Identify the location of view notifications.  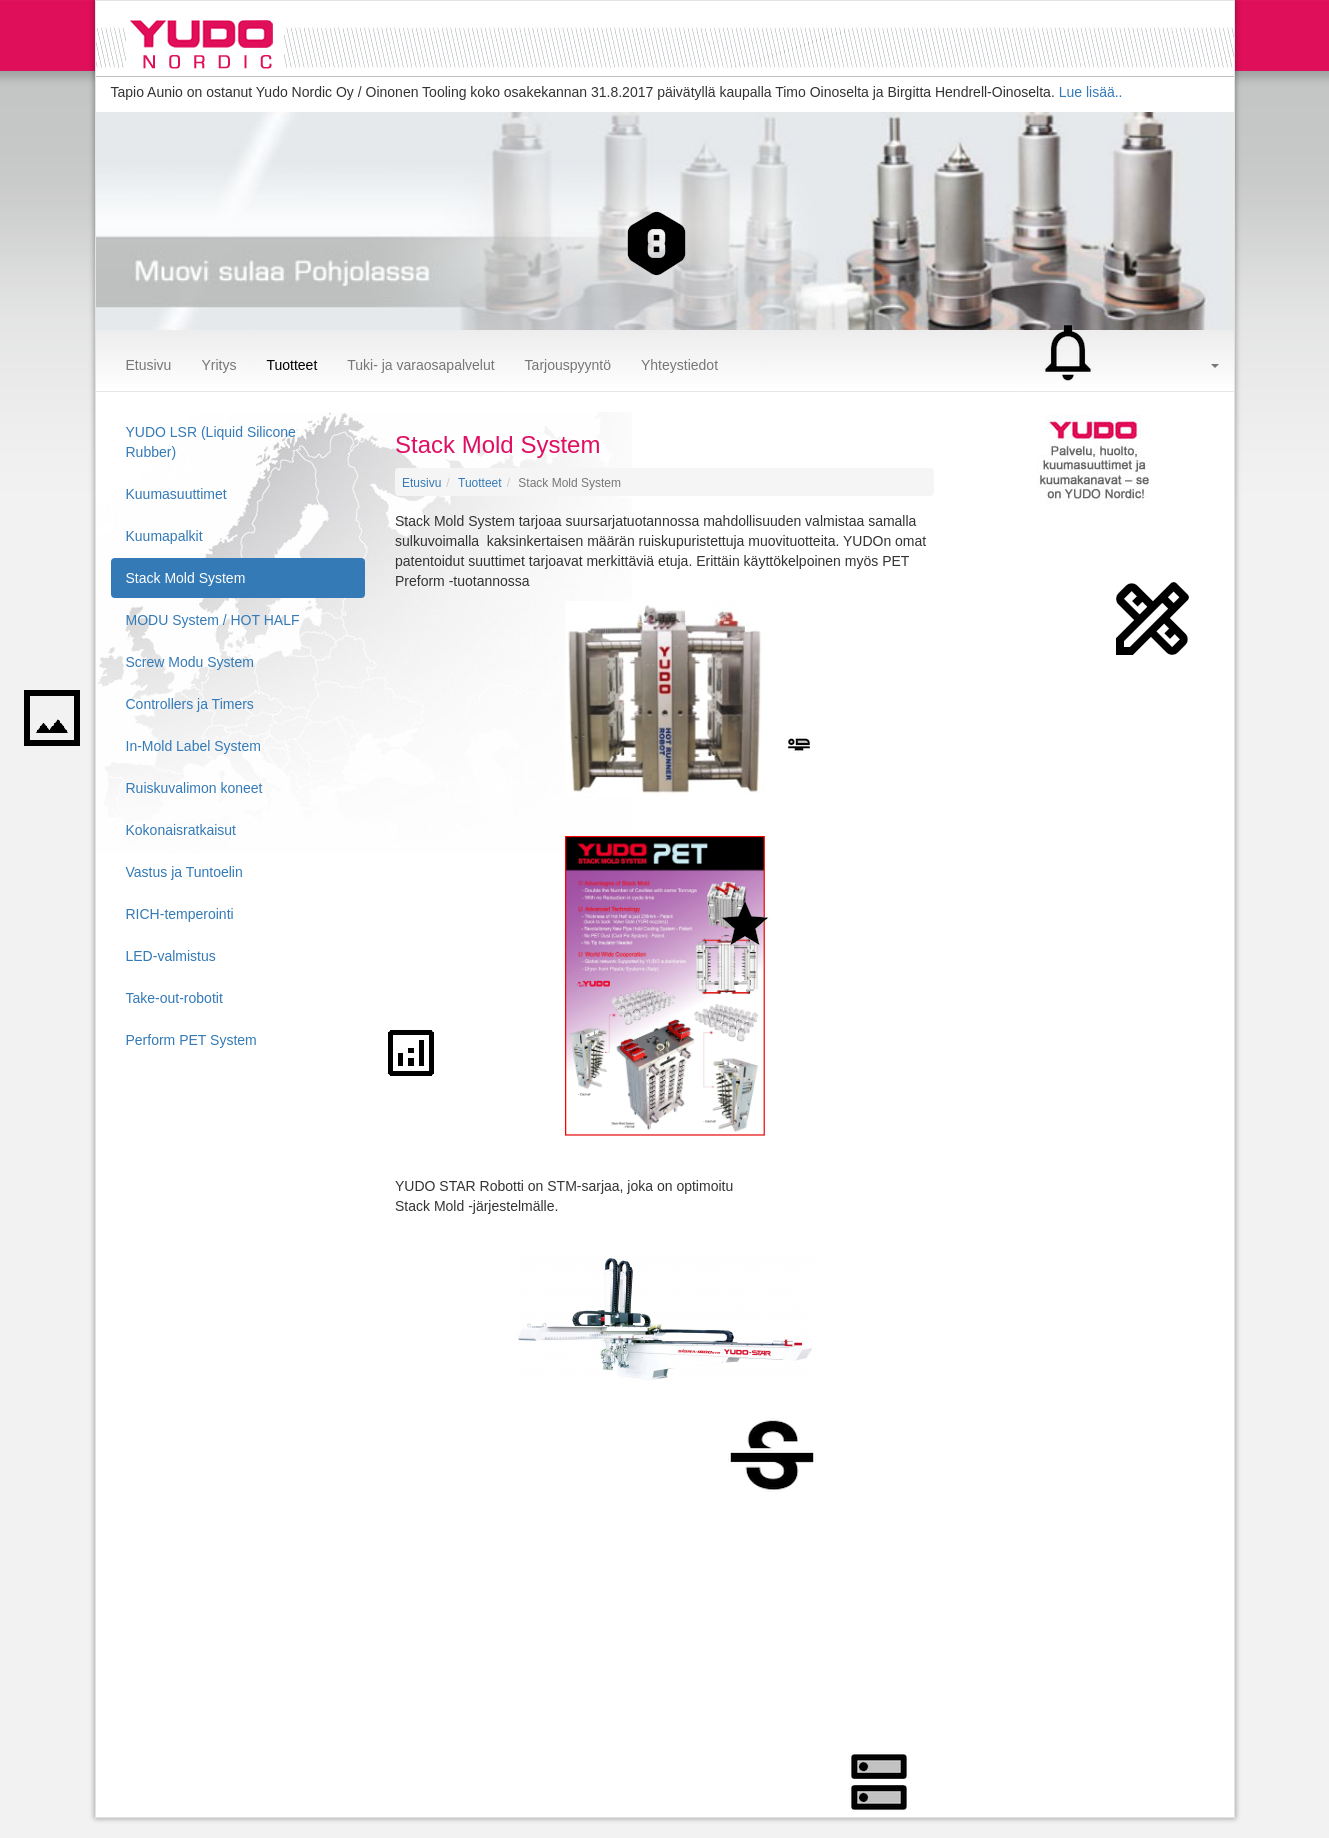
(1068, 352).